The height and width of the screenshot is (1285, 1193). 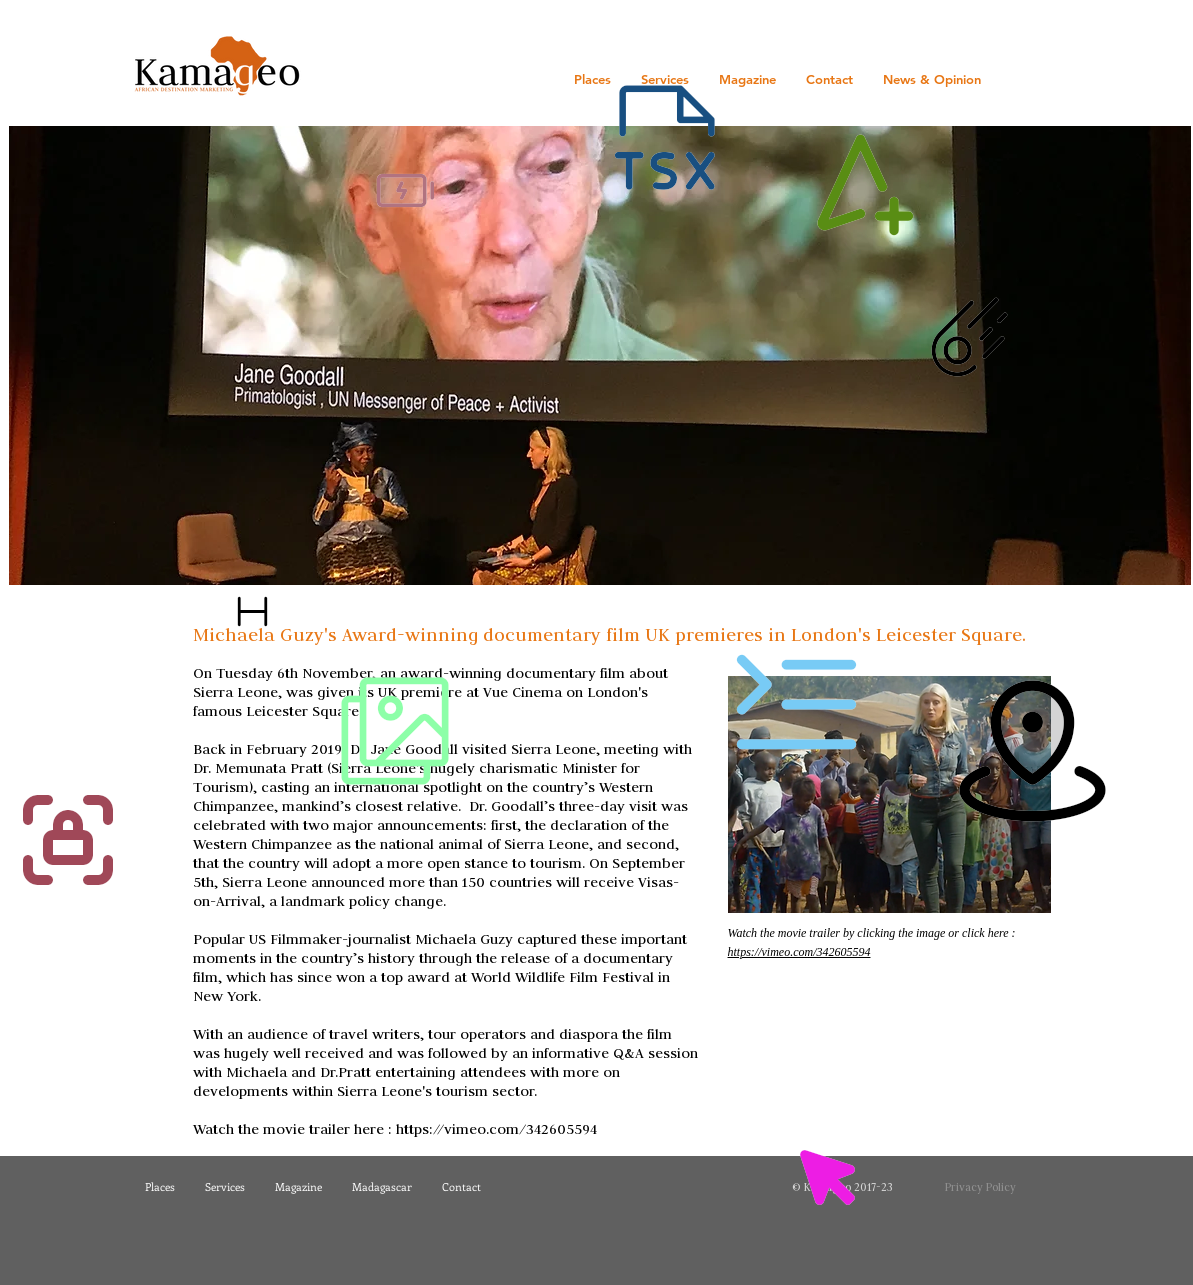 What do you see at coordinates (969, 338) in the screenshot?
I see `indicates a crash or system error` at bounding box center [969, 338].